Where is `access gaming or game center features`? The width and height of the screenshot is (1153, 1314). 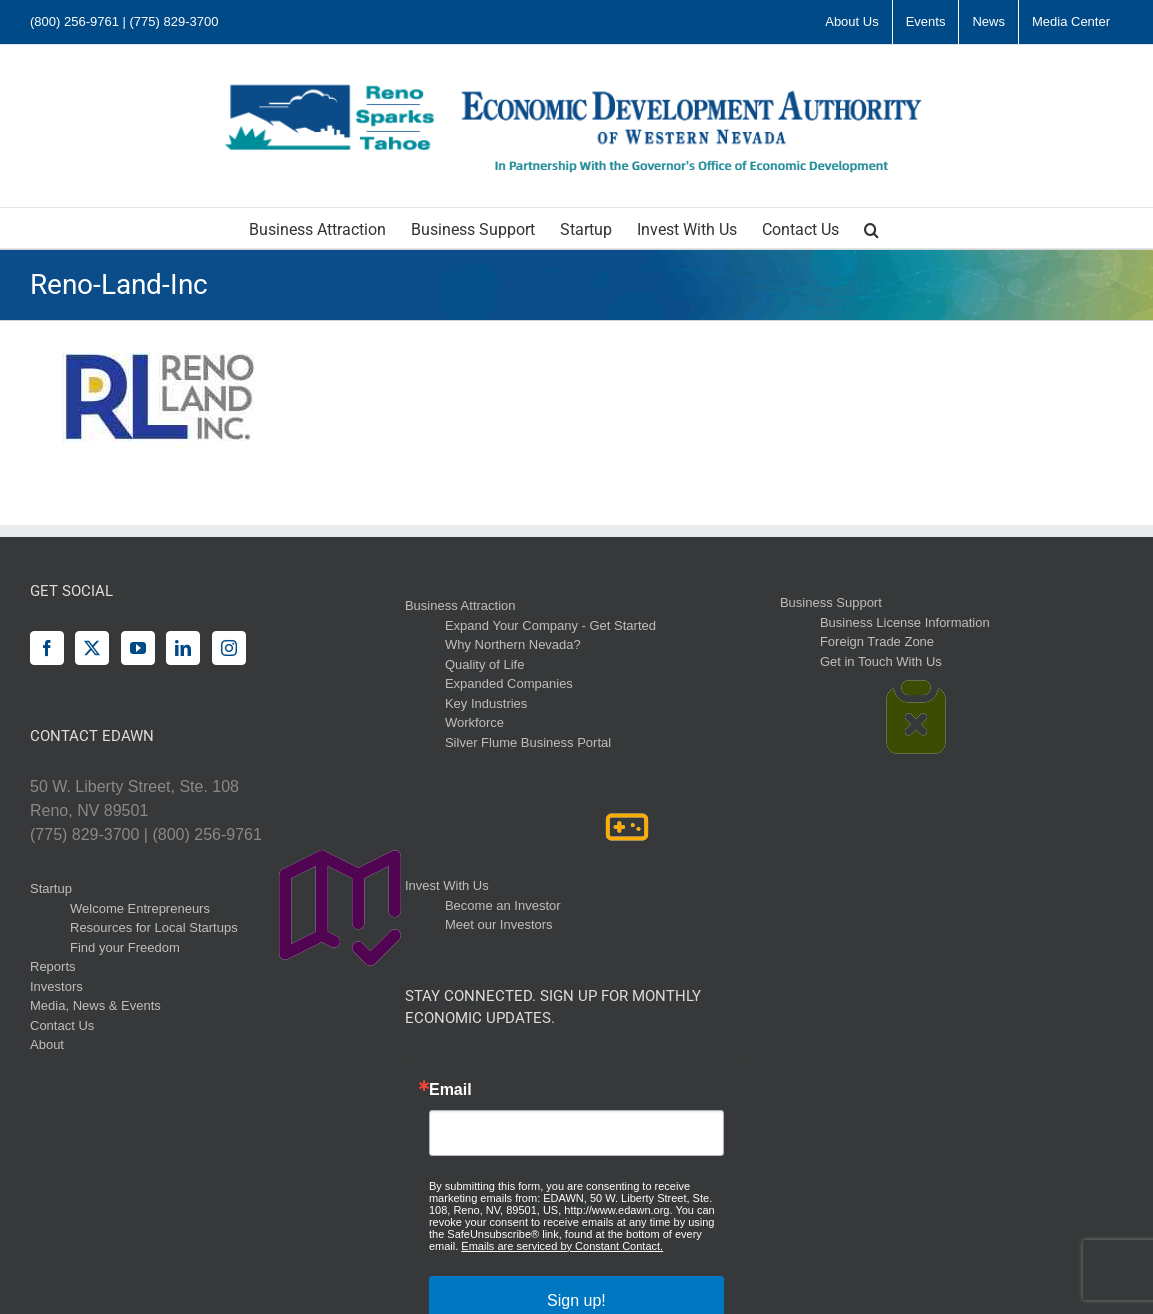
access gaming or game center features is located at coordinates (627, 827).